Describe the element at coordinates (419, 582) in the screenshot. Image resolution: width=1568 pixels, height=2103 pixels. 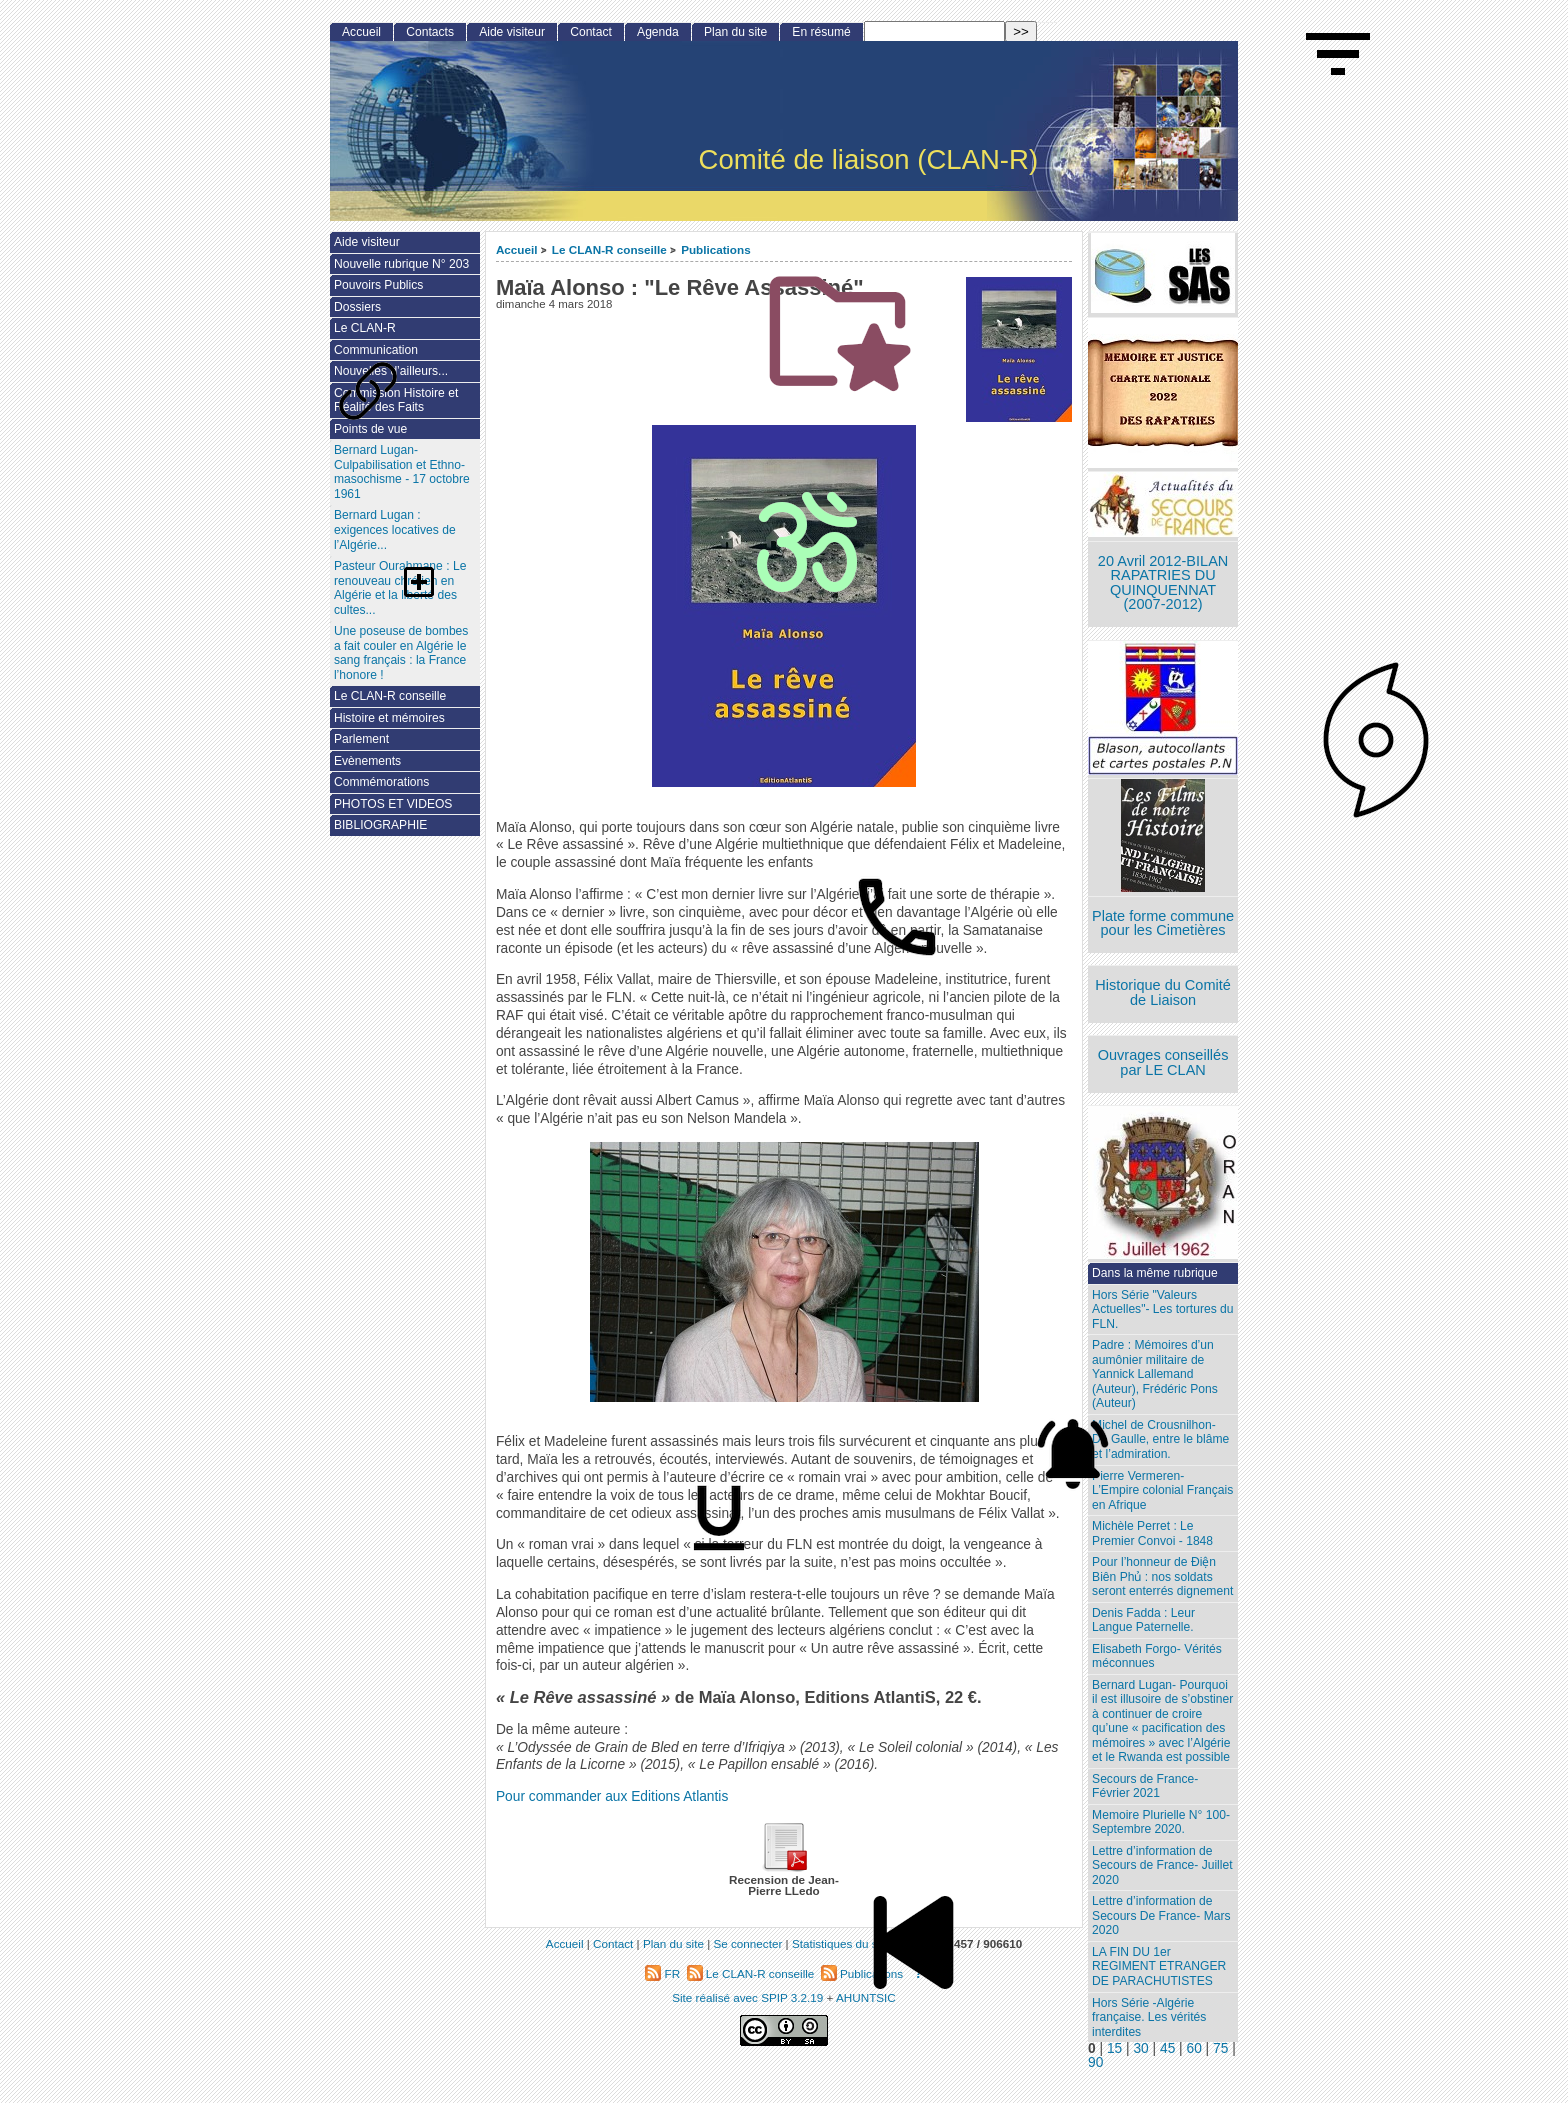
I see `add a new item or entry` at that location.